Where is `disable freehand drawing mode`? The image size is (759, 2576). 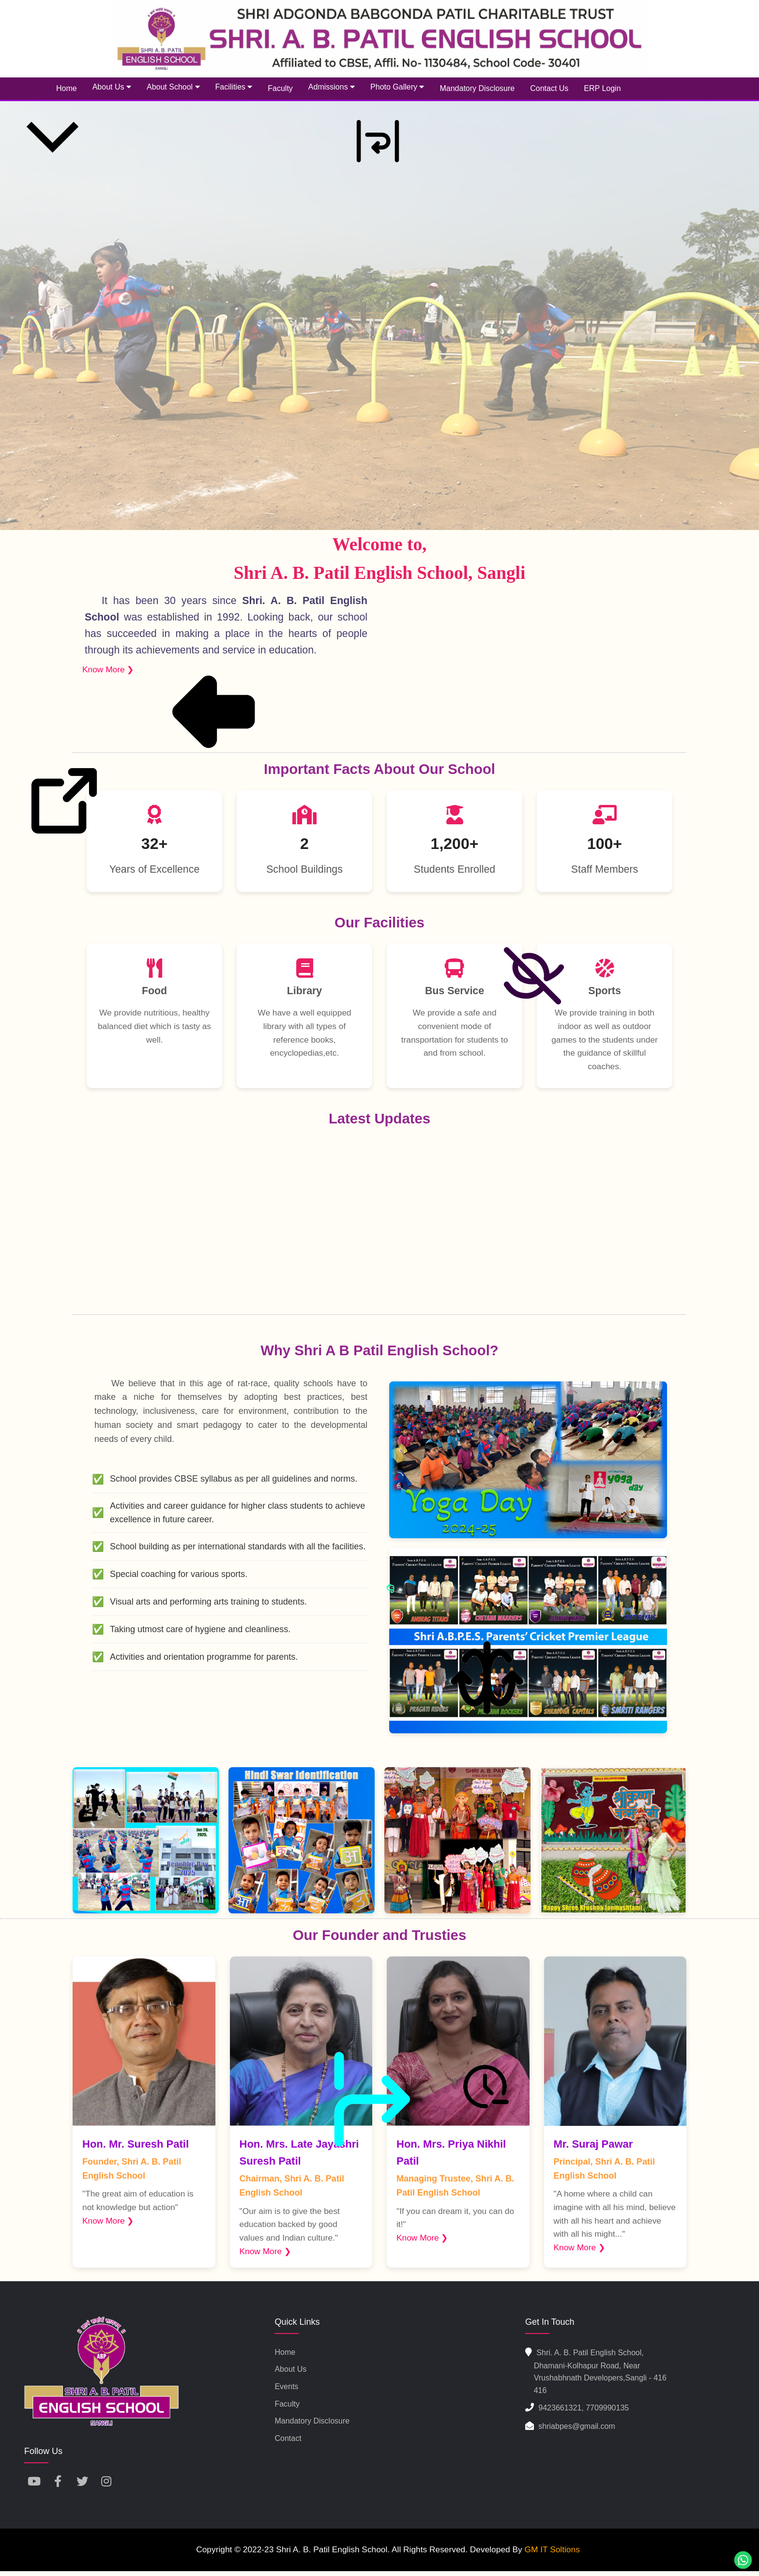 disable freehand drawing mode is located at coordinates (532, 976).